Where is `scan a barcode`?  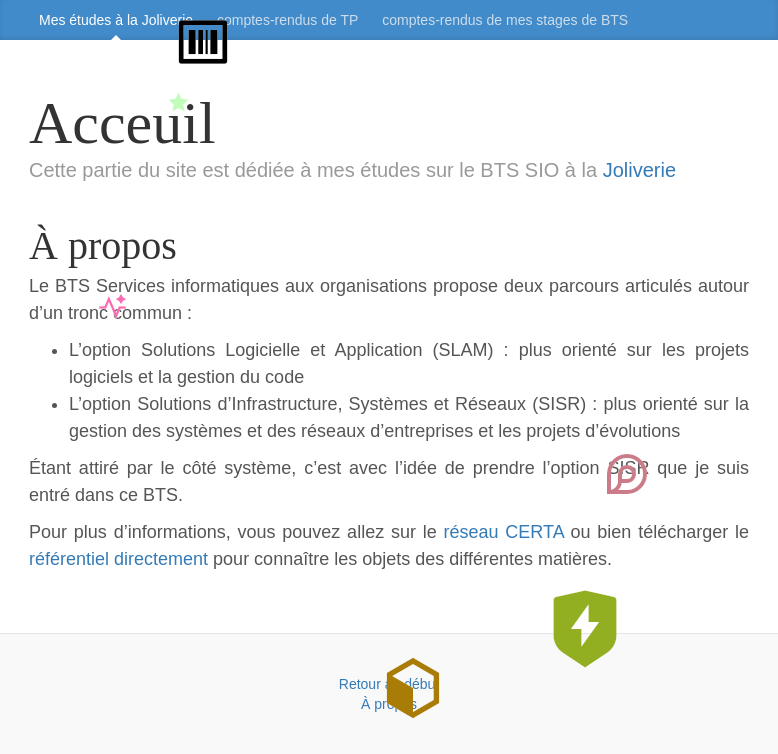 scan a barcode is located at coordinates (203, 42).